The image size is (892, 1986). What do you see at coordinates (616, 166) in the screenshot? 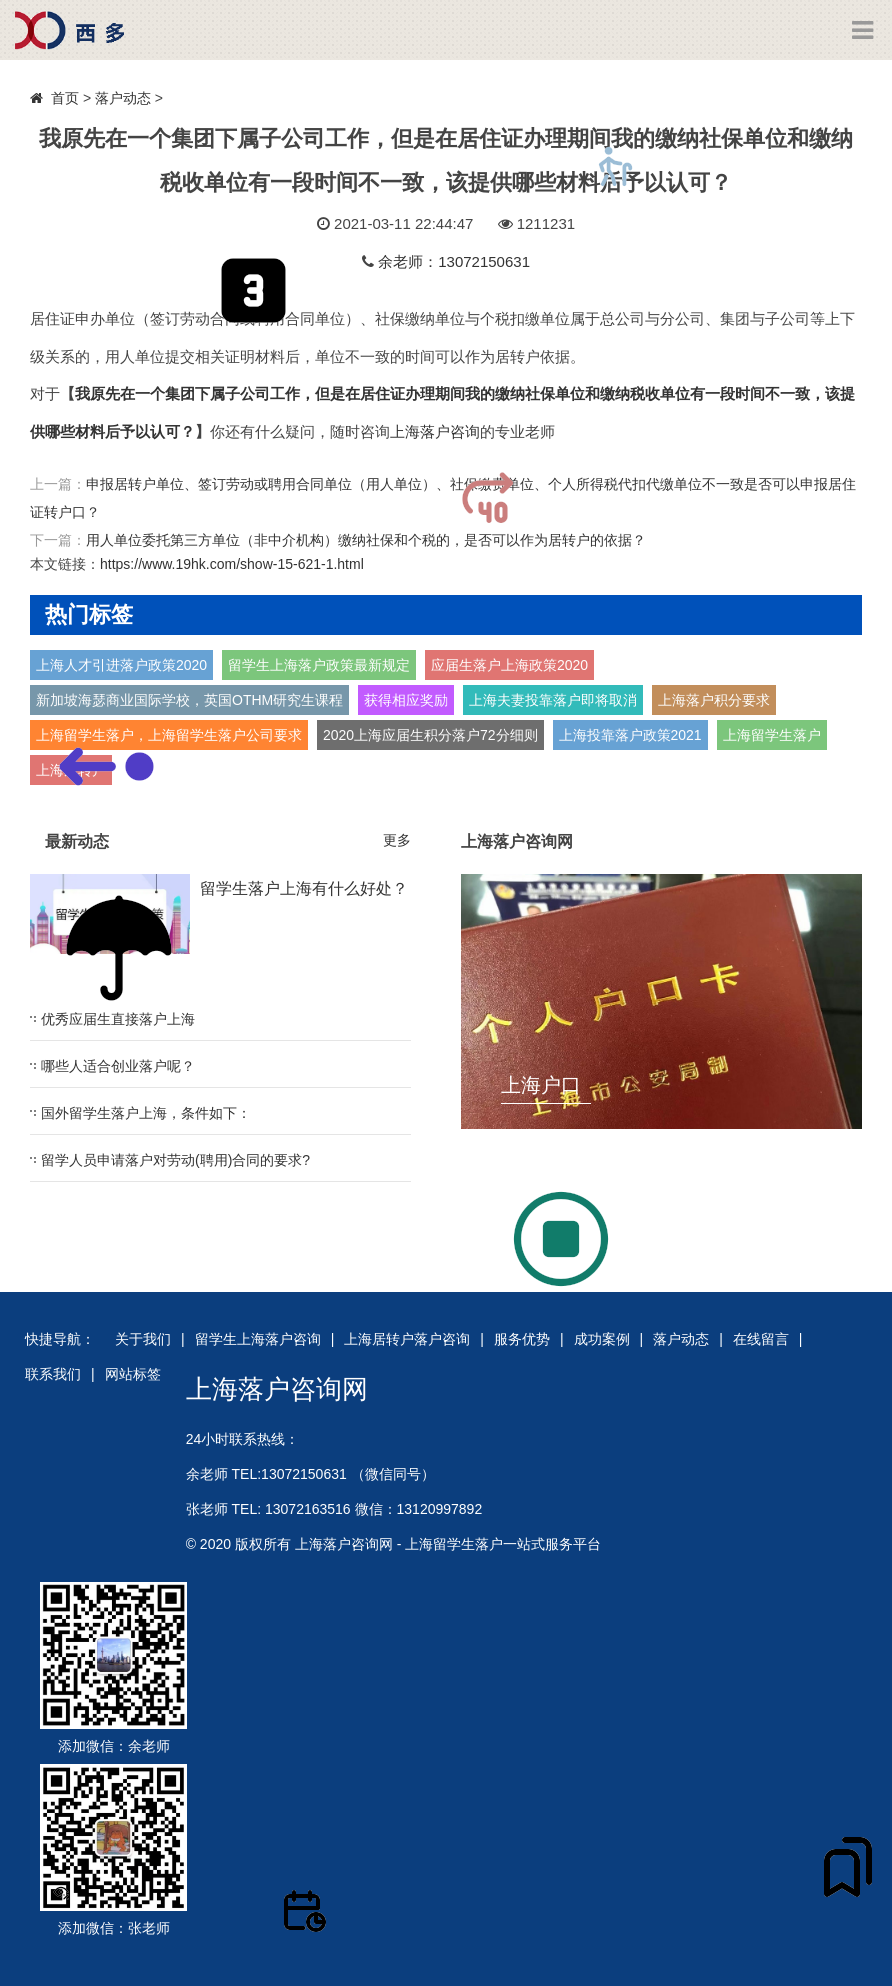
I see `indicates senior or elderly user category` at bounding box center [616, 166].